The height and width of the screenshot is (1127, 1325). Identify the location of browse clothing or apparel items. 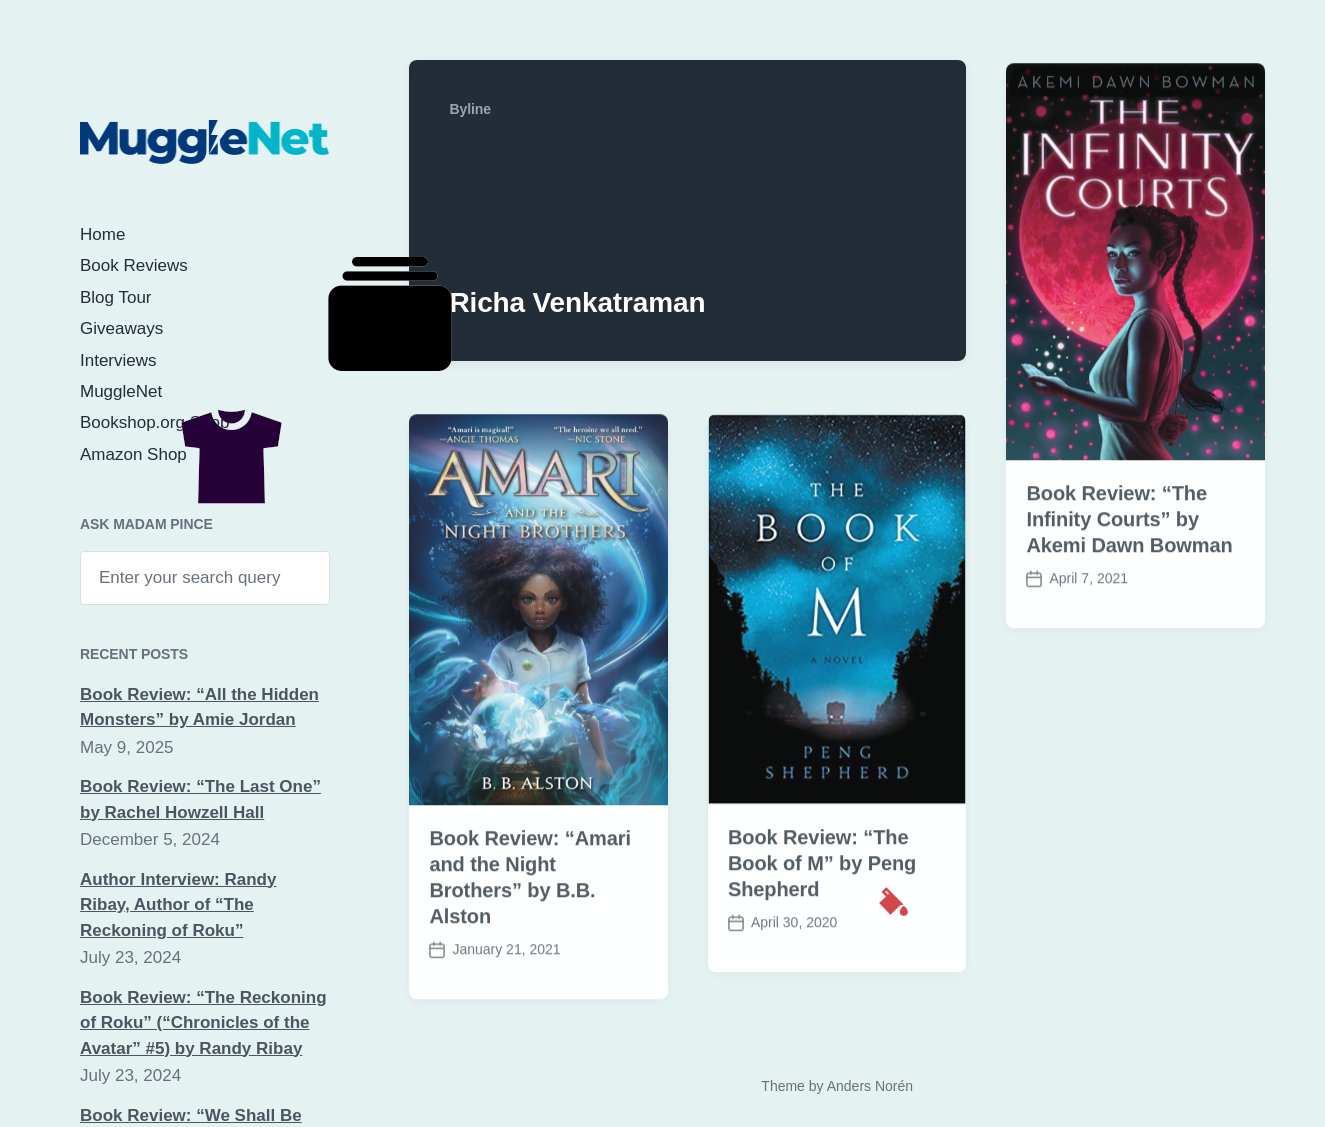
(231, 456).